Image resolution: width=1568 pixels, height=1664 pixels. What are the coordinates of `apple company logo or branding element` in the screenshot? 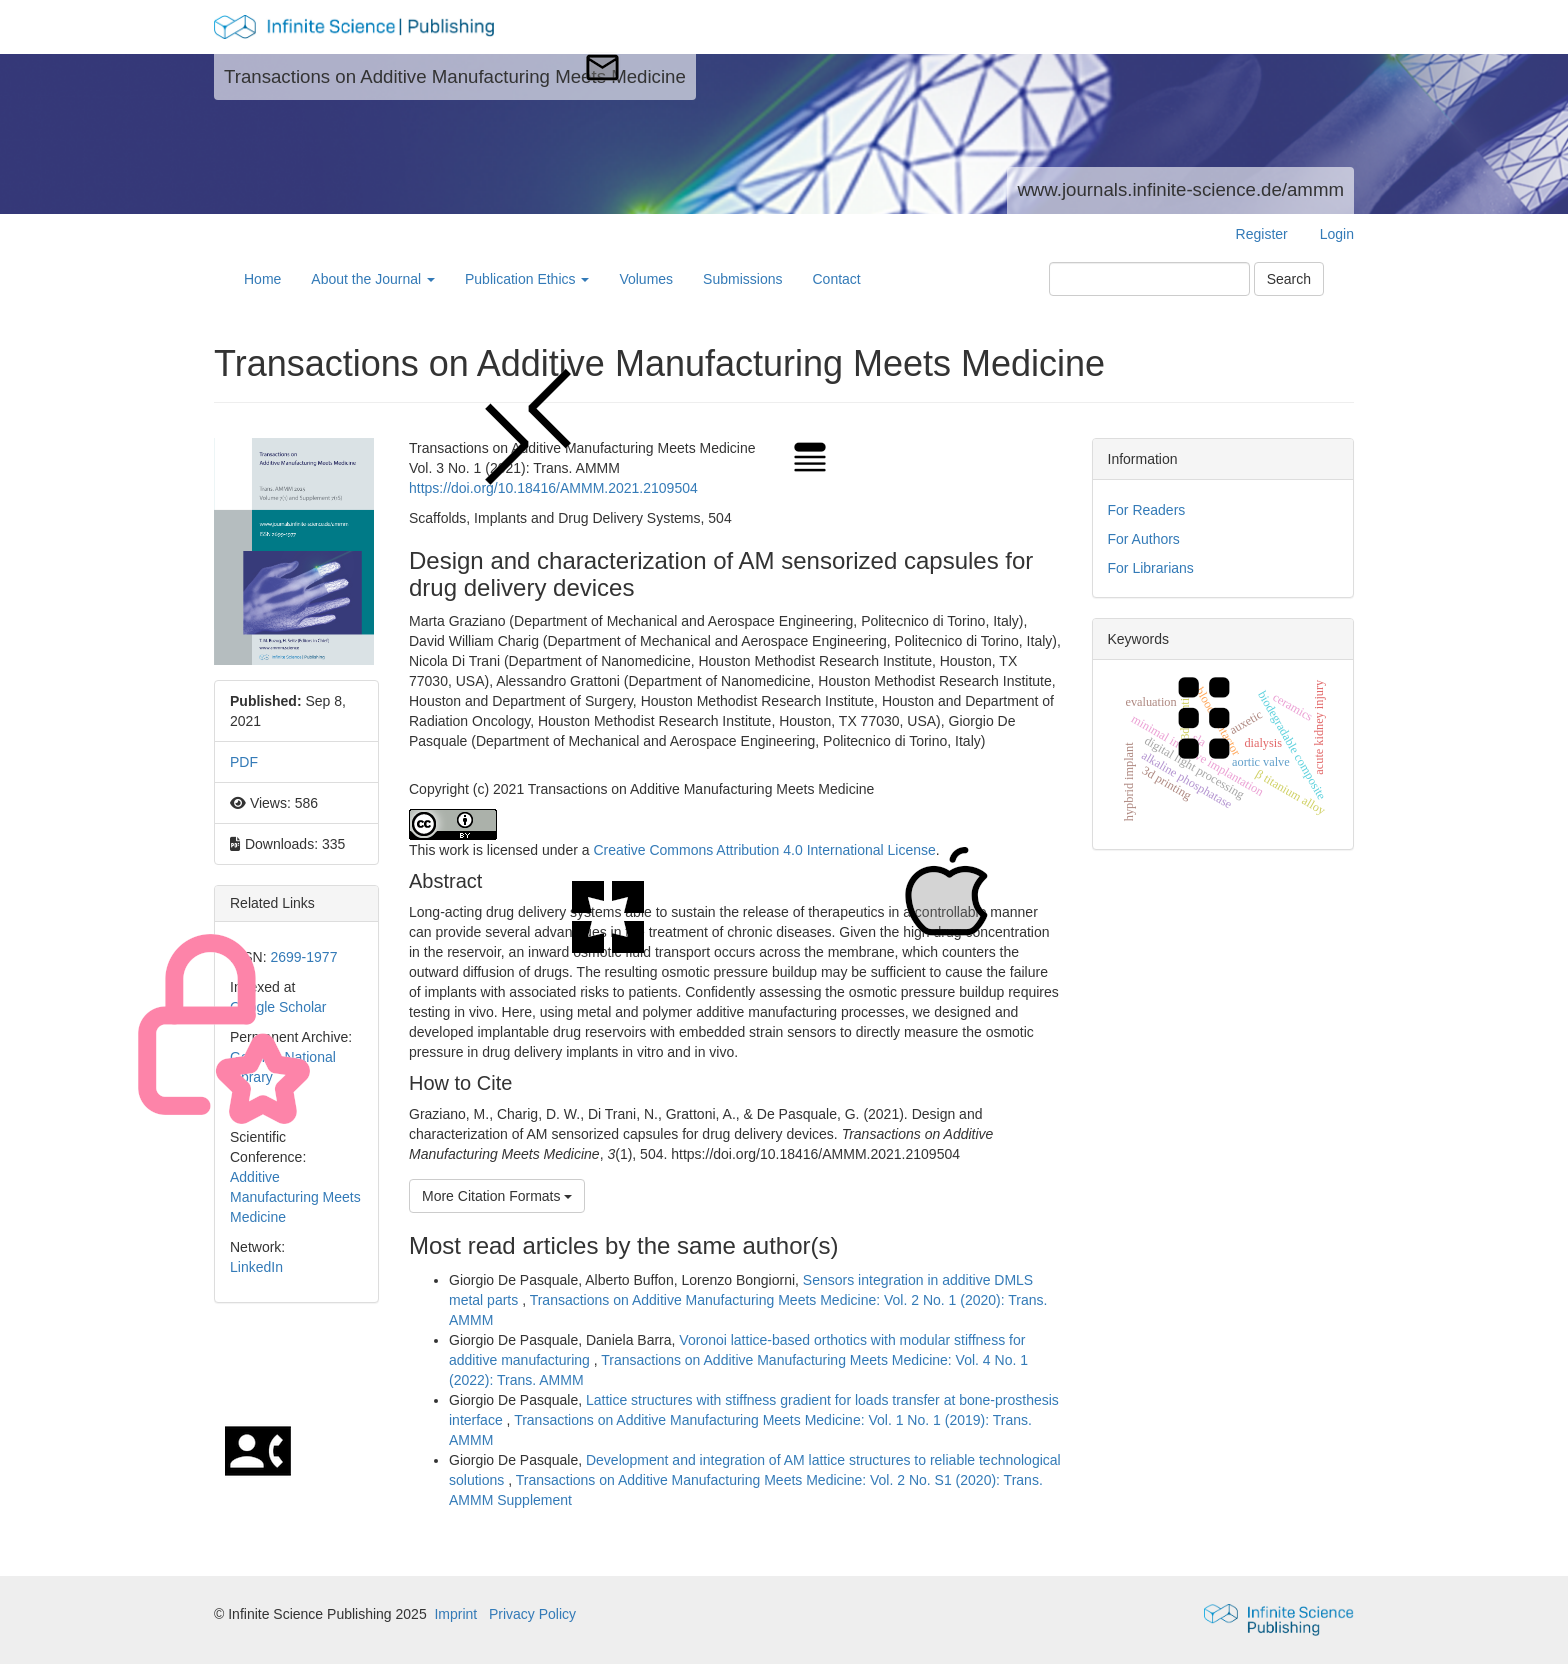 It's located at (949, 897).